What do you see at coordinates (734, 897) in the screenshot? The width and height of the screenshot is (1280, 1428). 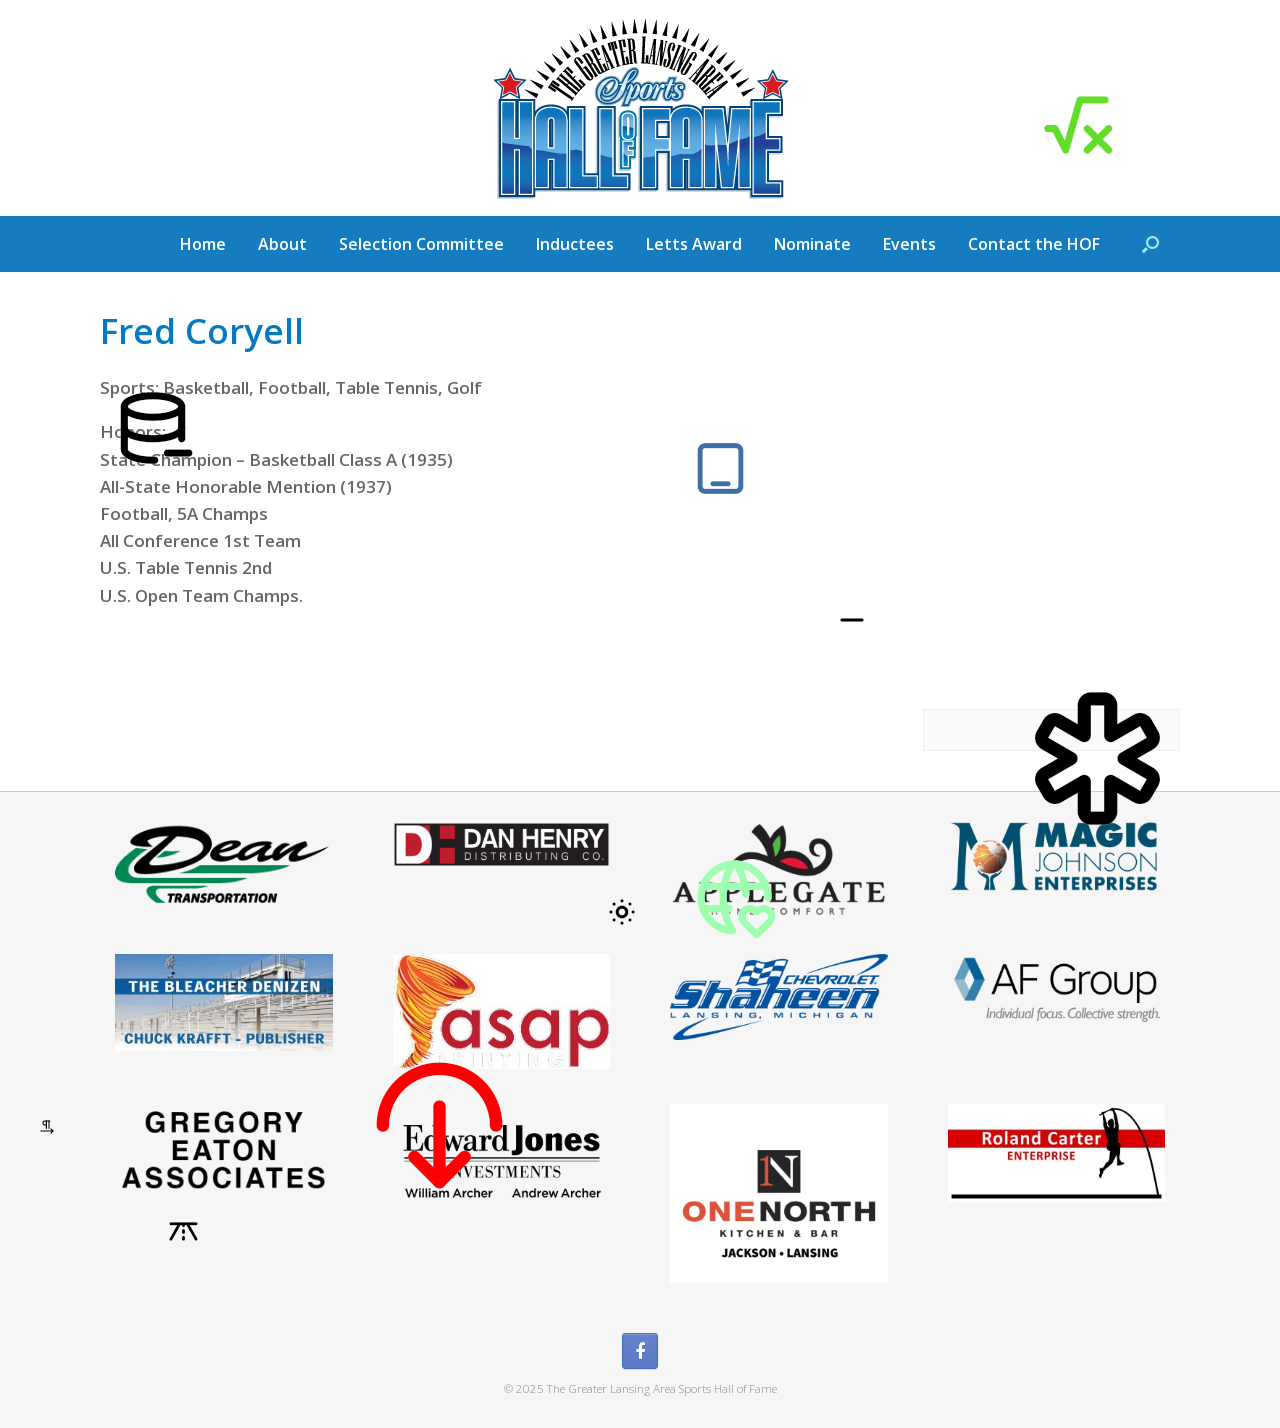 I see `support global causes or charities` at bounding box center [734, 897].